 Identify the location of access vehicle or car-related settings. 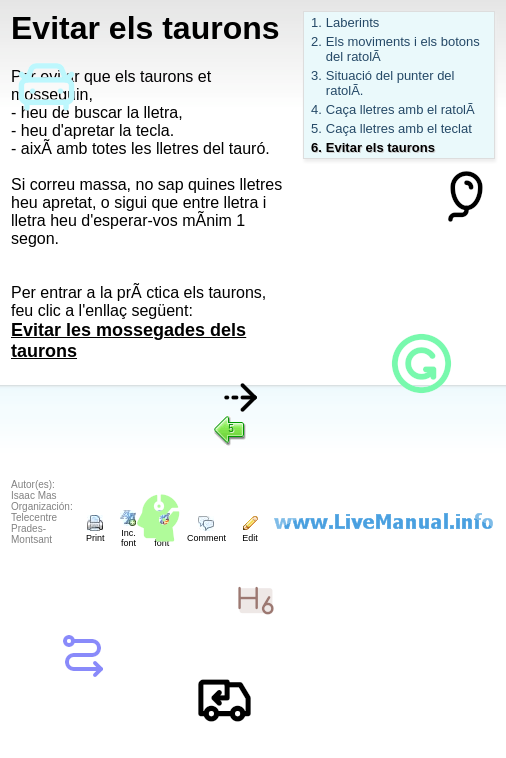
(46, 85).